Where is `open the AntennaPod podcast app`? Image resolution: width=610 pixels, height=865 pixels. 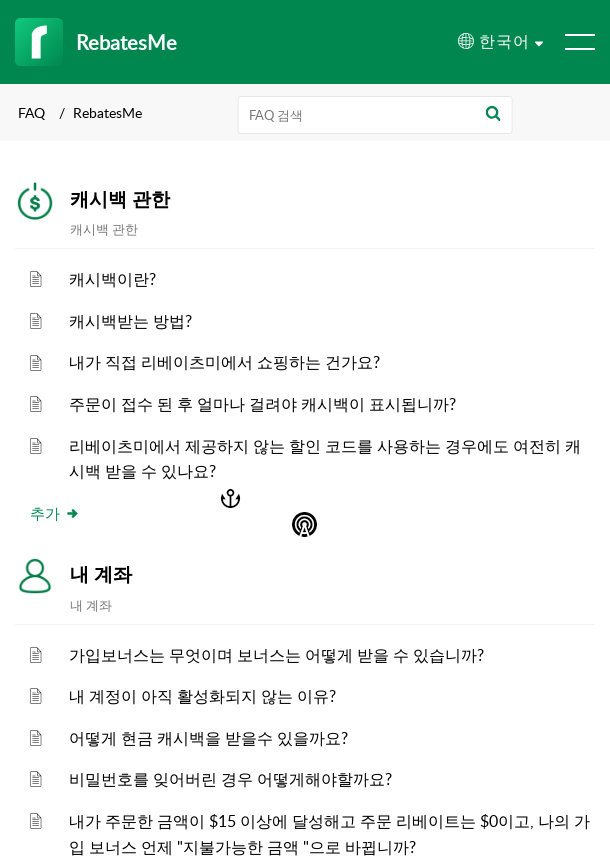
open the AntennaPod podcast app is located at coordinates (304, 524).